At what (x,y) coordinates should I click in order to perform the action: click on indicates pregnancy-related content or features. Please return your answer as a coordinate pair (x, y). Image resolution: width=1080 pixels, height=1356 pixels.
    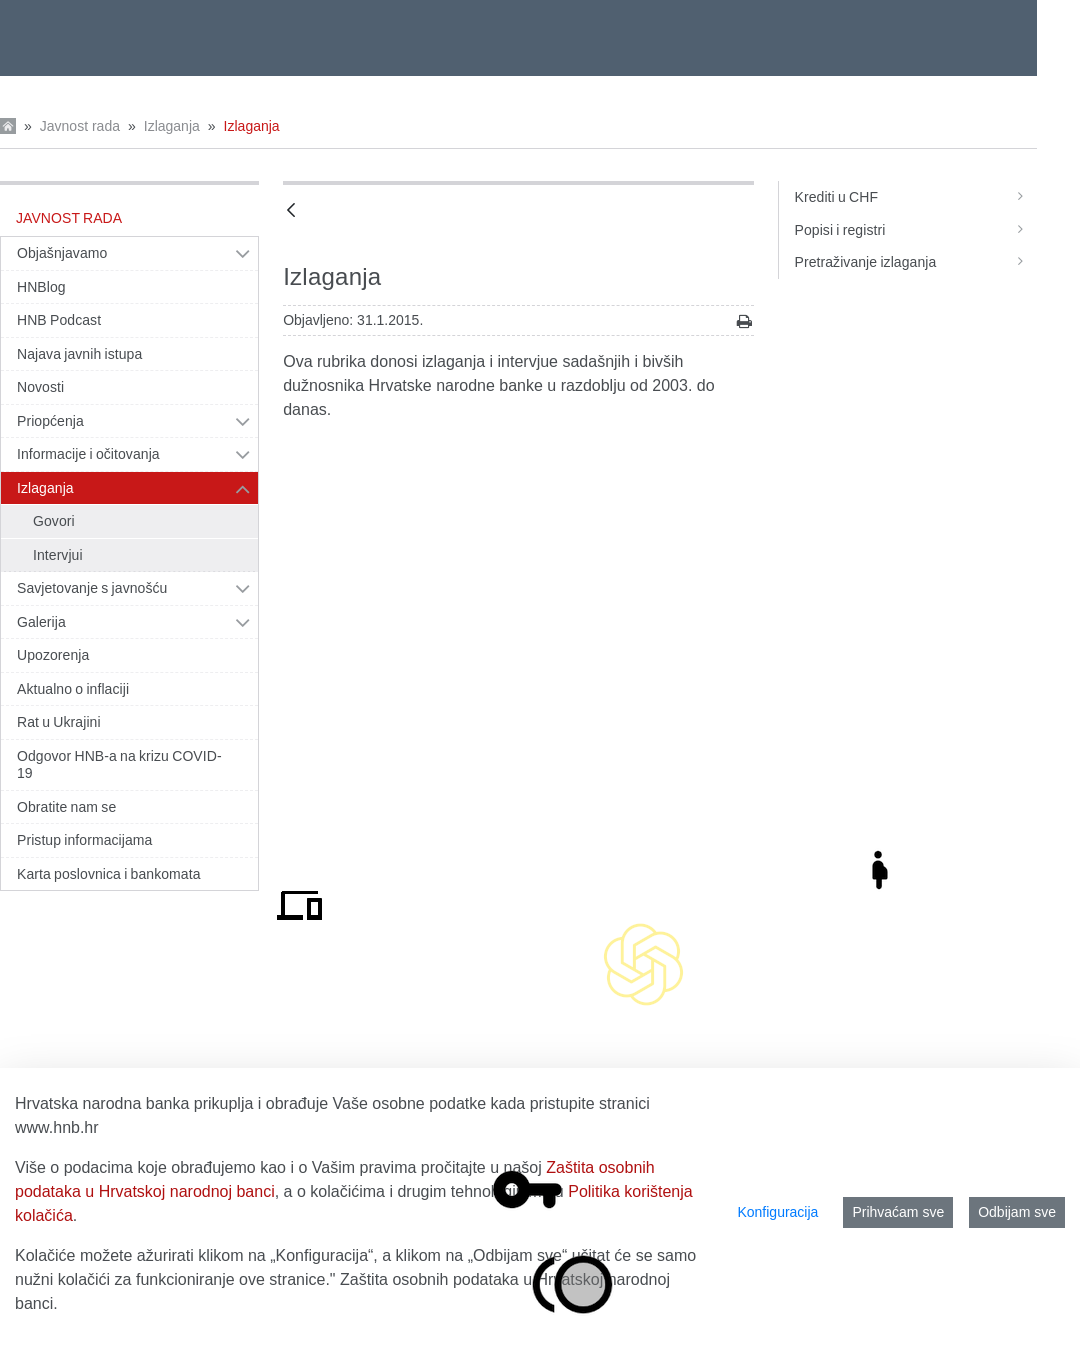
    Looking at the image, I should click on (880, 870).